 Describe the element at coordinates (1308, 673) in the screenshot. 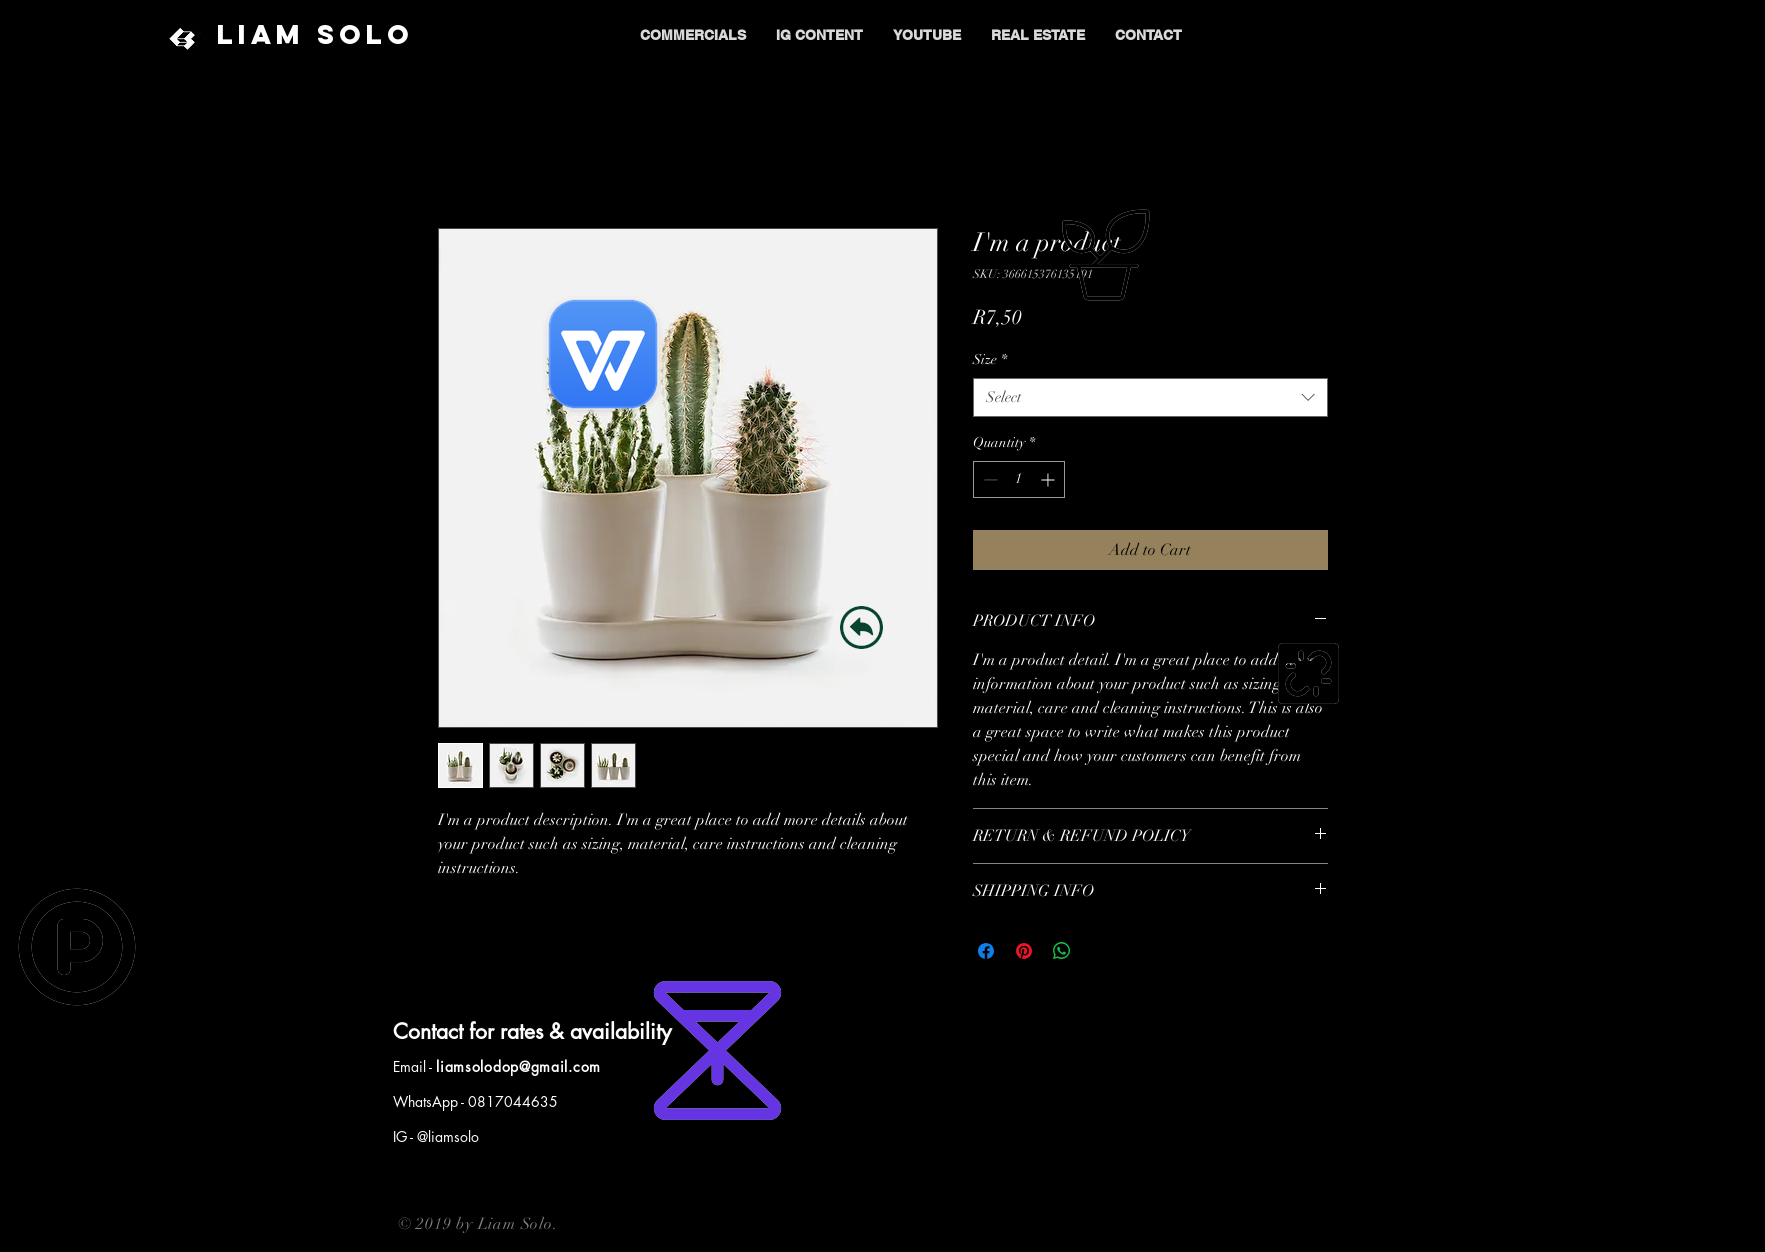

I see `disconnect or unlink a connected account` at that location.